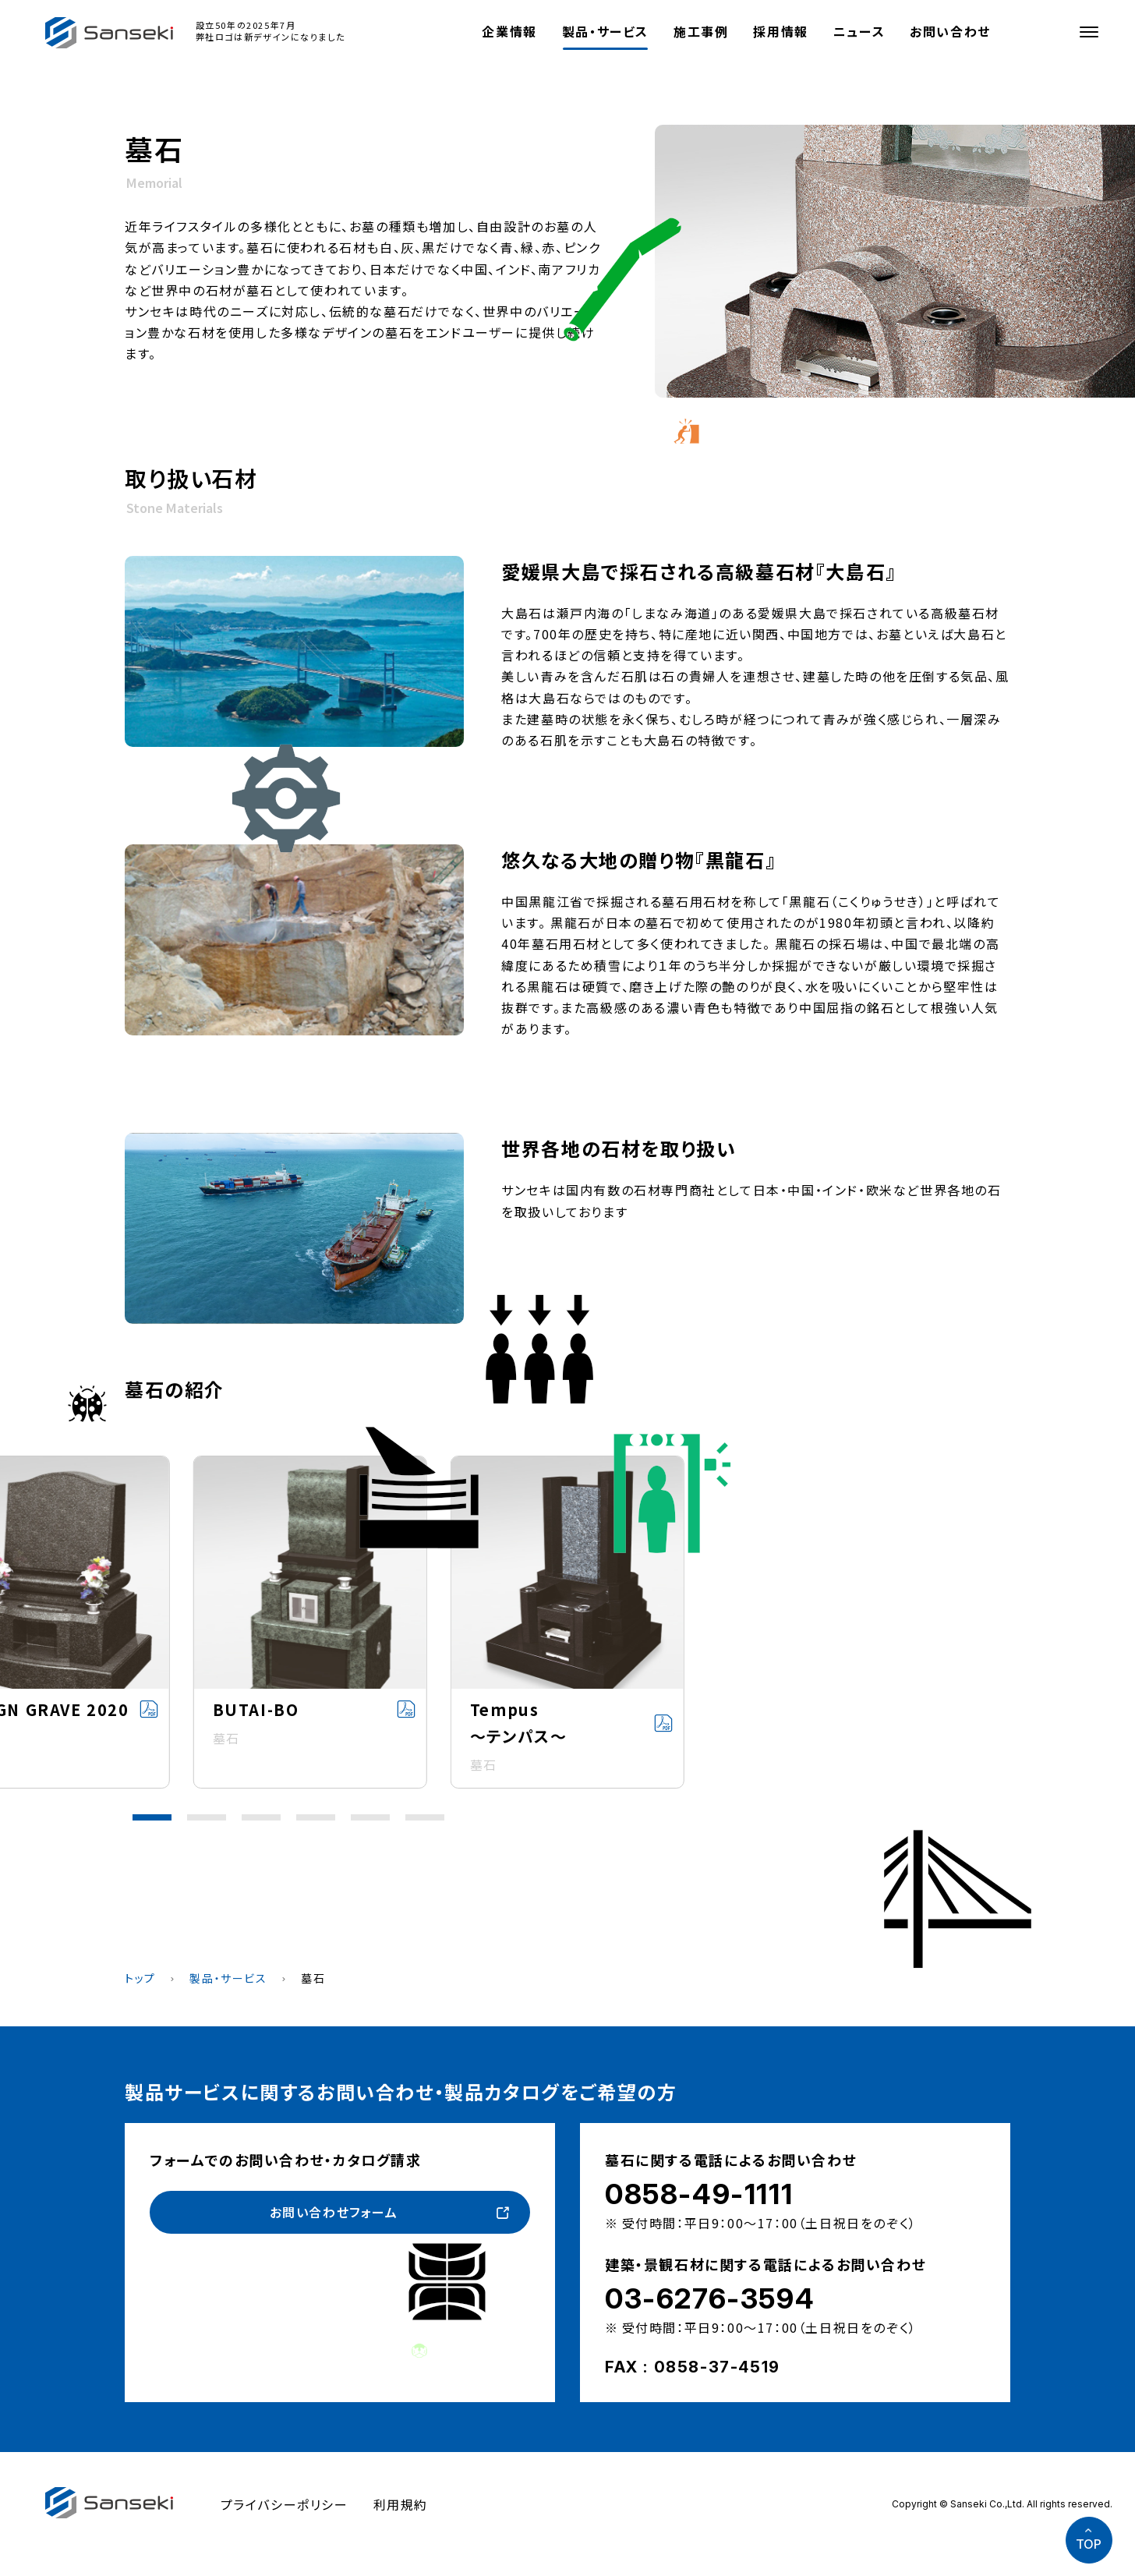 This screenshot has width=1135, height=2576. Describe the element at coordinates (686, 430) in the screenshot. I see `push to activate or move an object` at that location.